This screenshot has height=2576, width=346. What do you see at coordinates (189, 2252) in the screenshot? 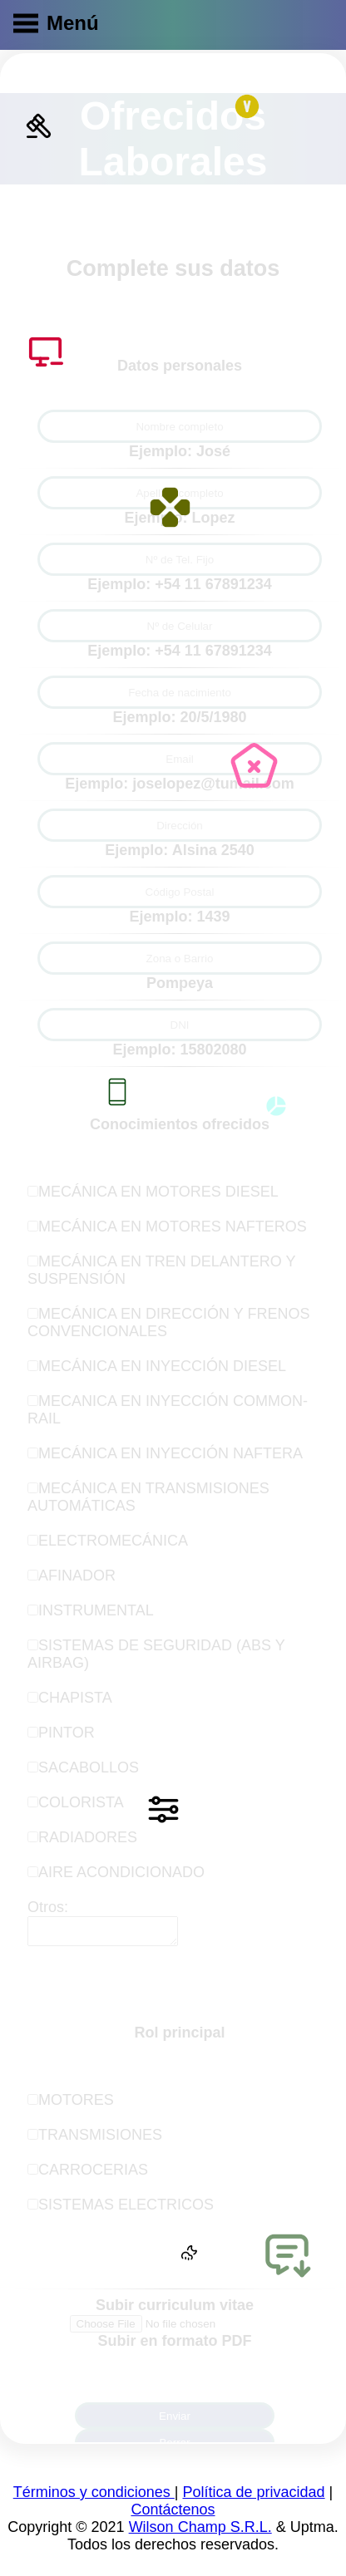
I see `indicates nighttime rainy weather conditions` at bounding box center [189, 2252].